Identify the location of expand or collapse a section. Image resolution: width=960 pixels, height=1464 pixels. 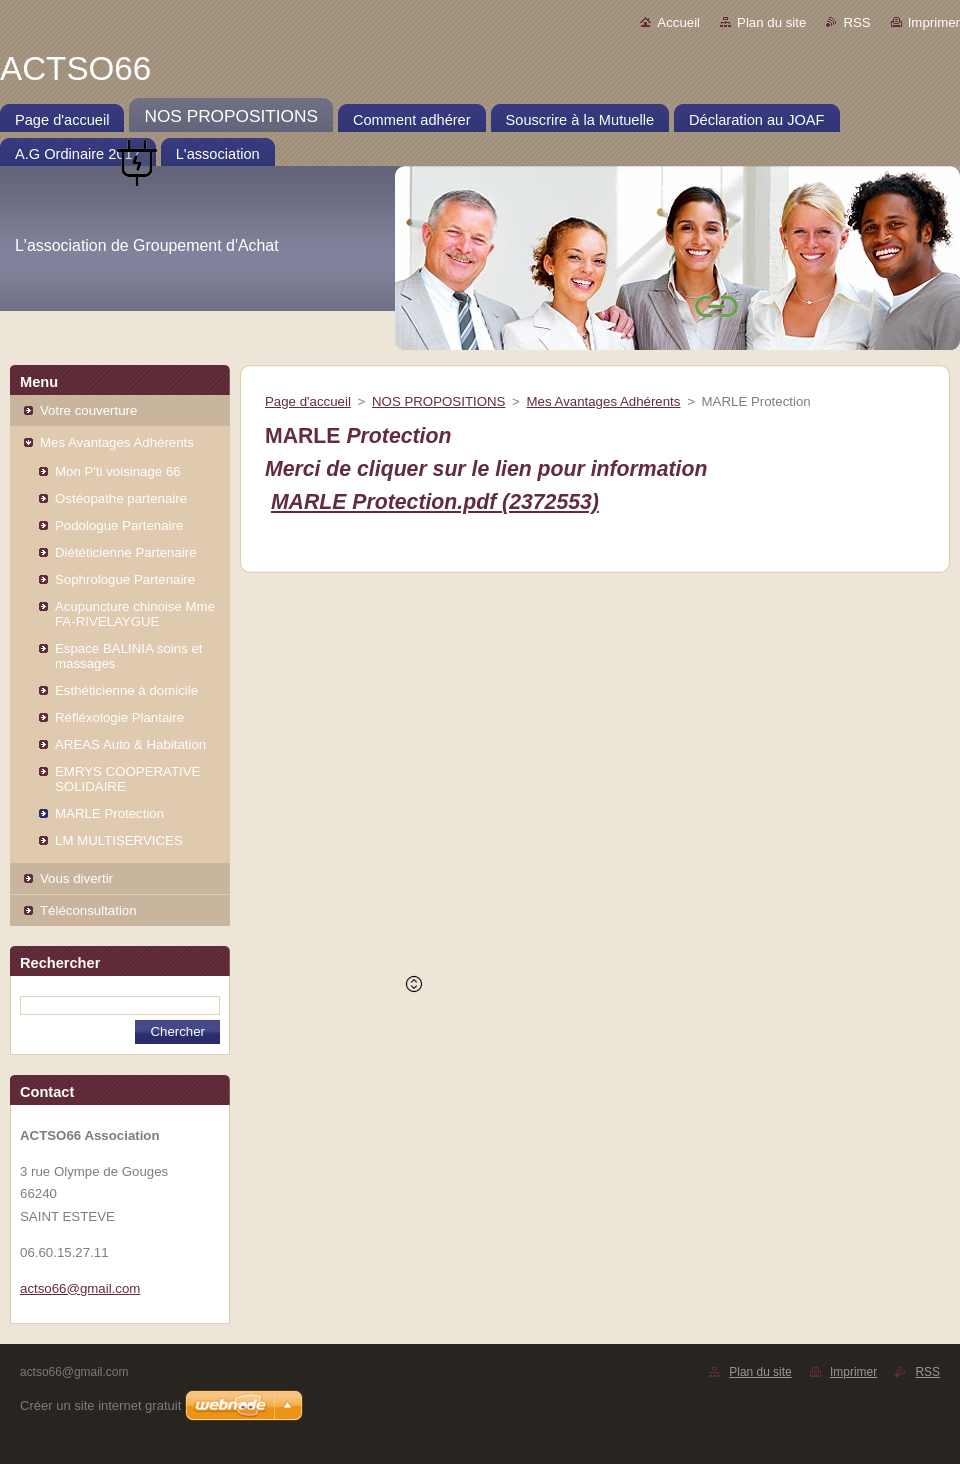
(414, 984).